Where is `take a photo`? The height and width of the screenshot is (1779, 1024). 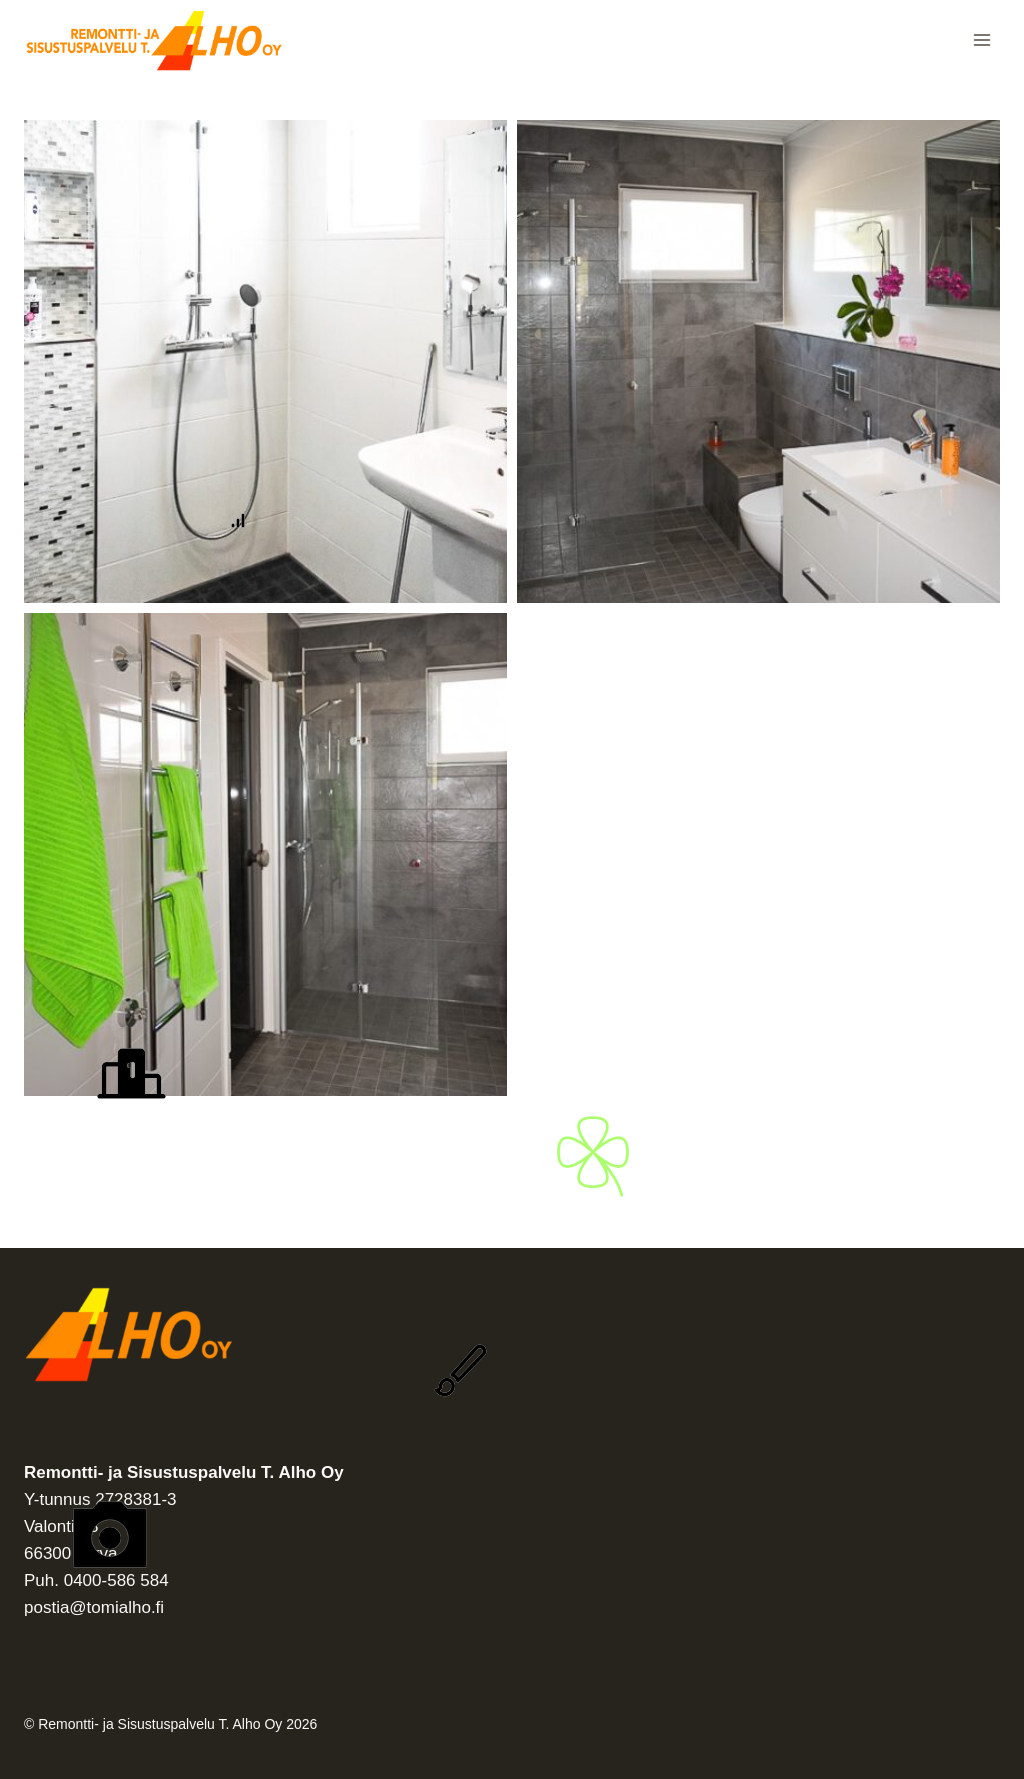 take a photo is located at coordinates (110, 1538).